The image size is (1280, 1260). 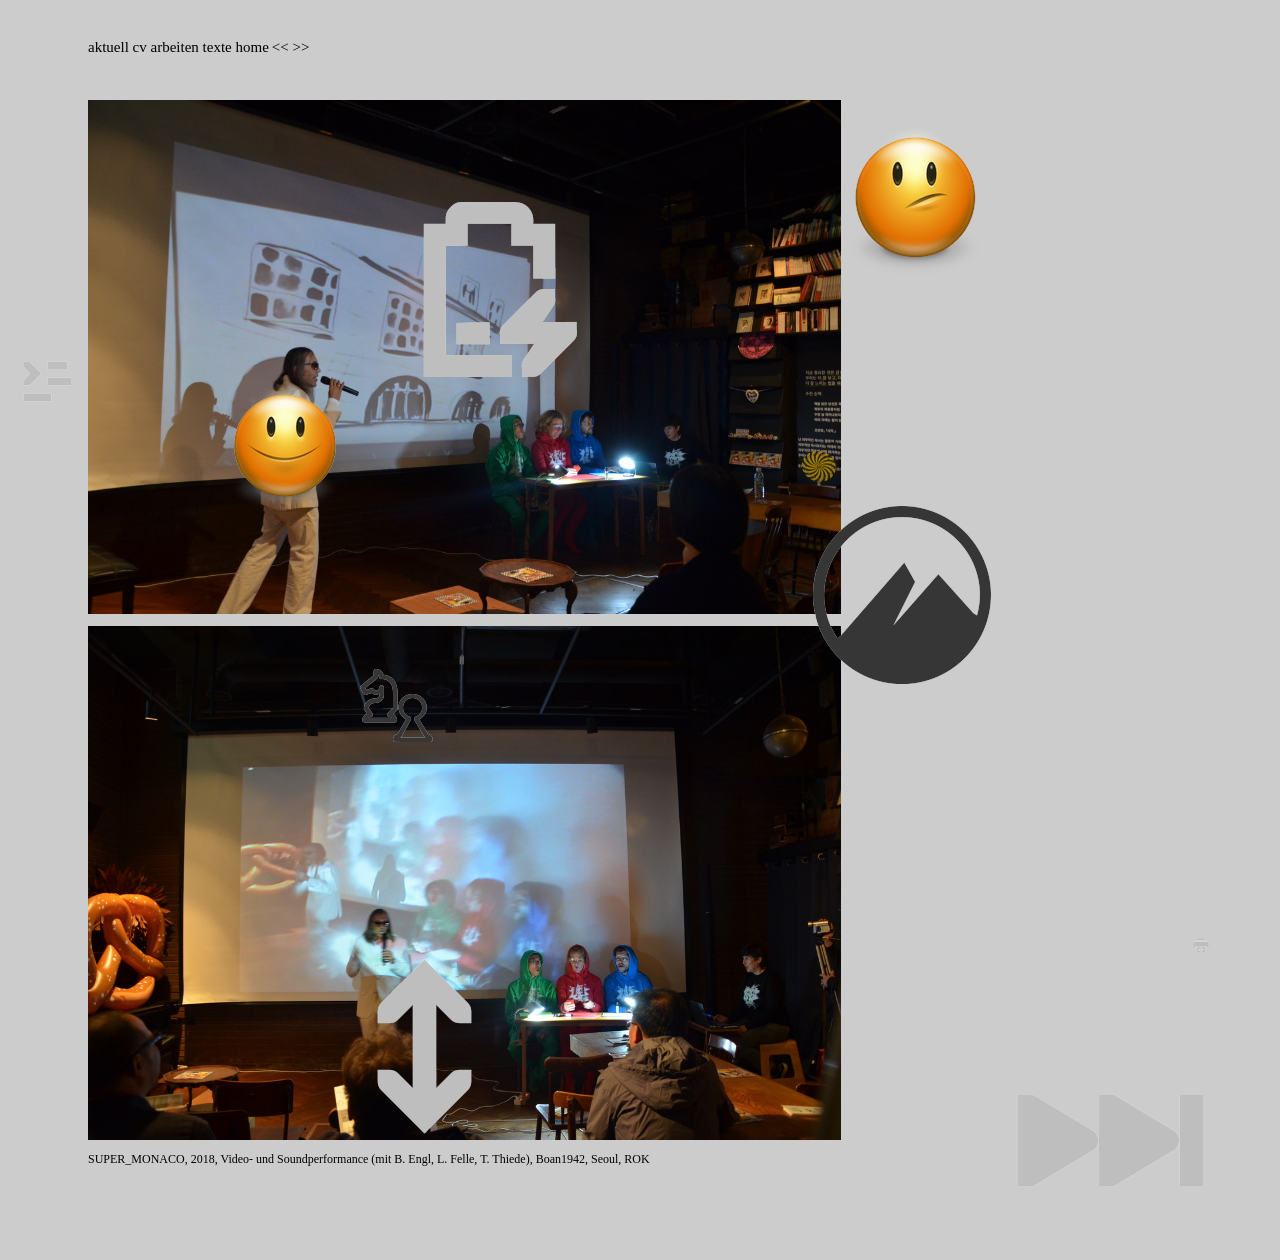 What do you see at coordinates (916, 203) in the screenshot?
I see `indicates uncertainty or hesitation about an action` at bounding box center [916, 203].